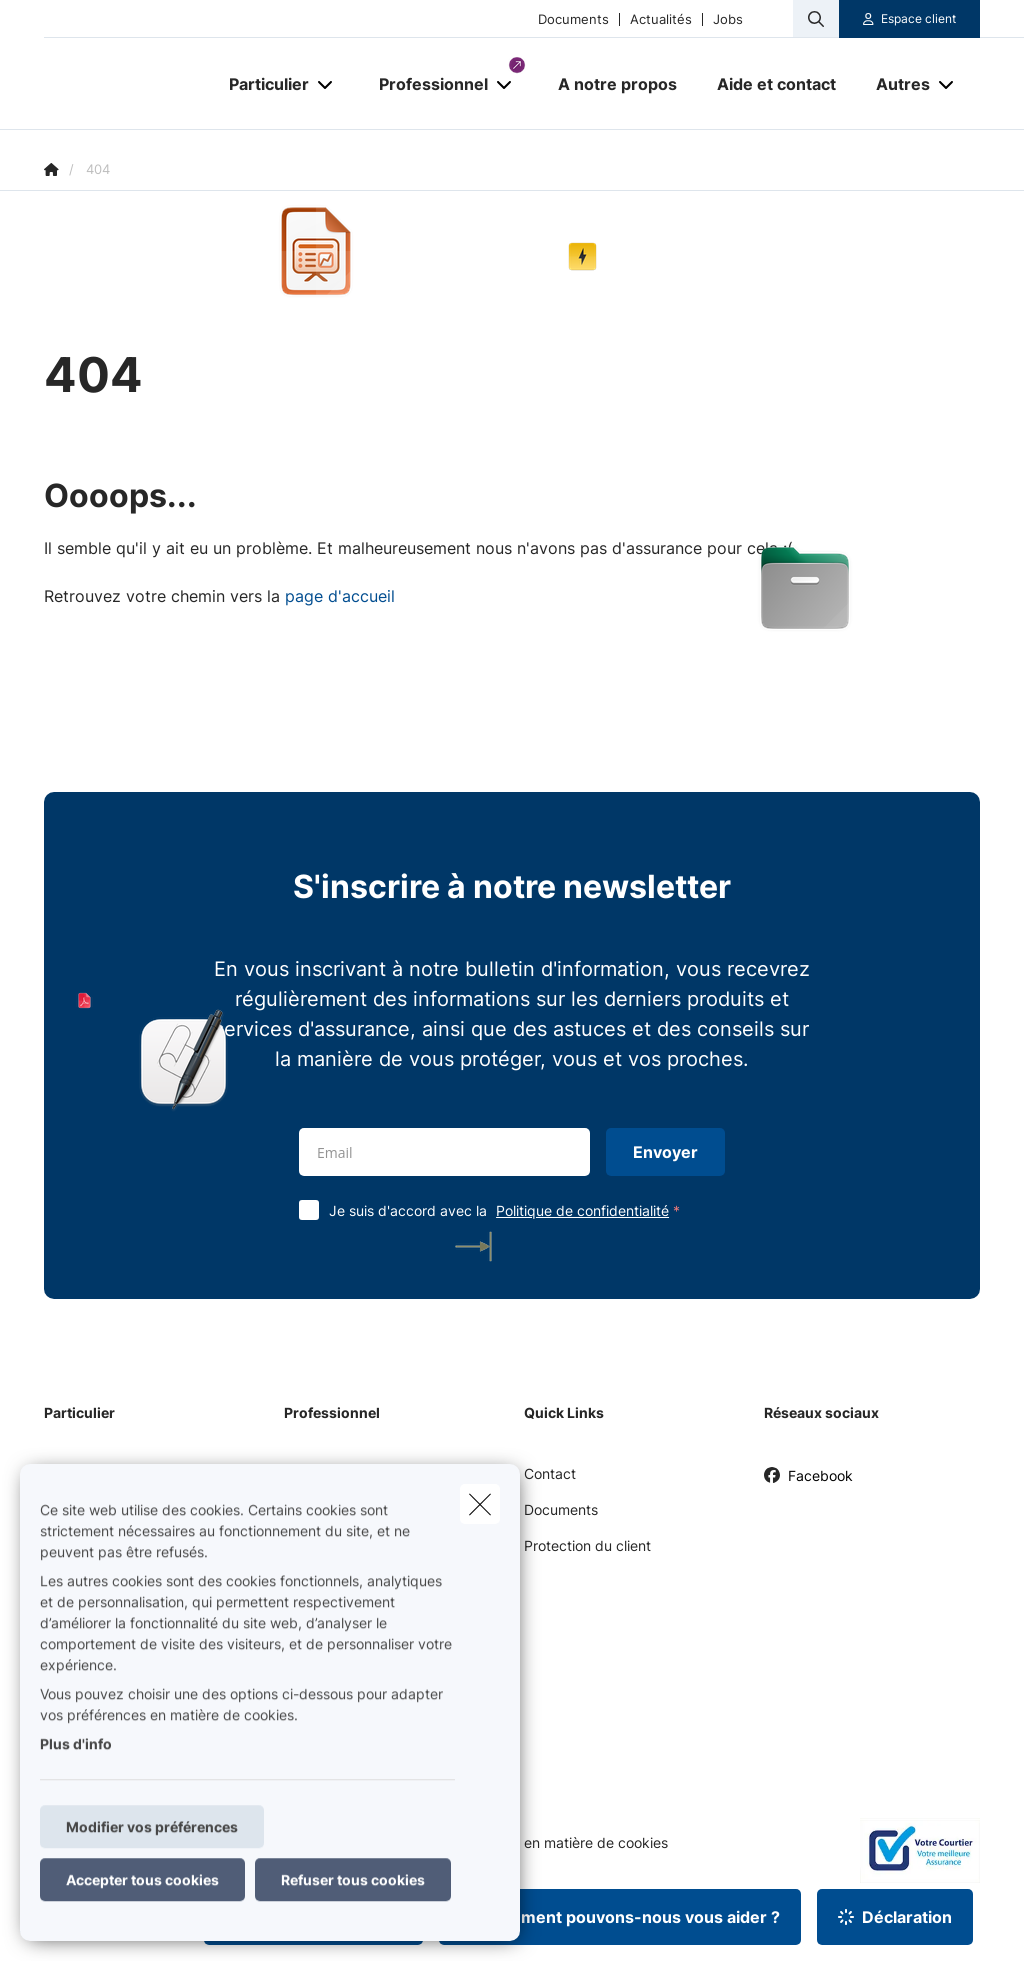 Image resolution: width=1024 pixels, height=1961 pixels. Describe the element at coordinates (582, 256) in the screenshot. I see `access power and battery settings` at that location.